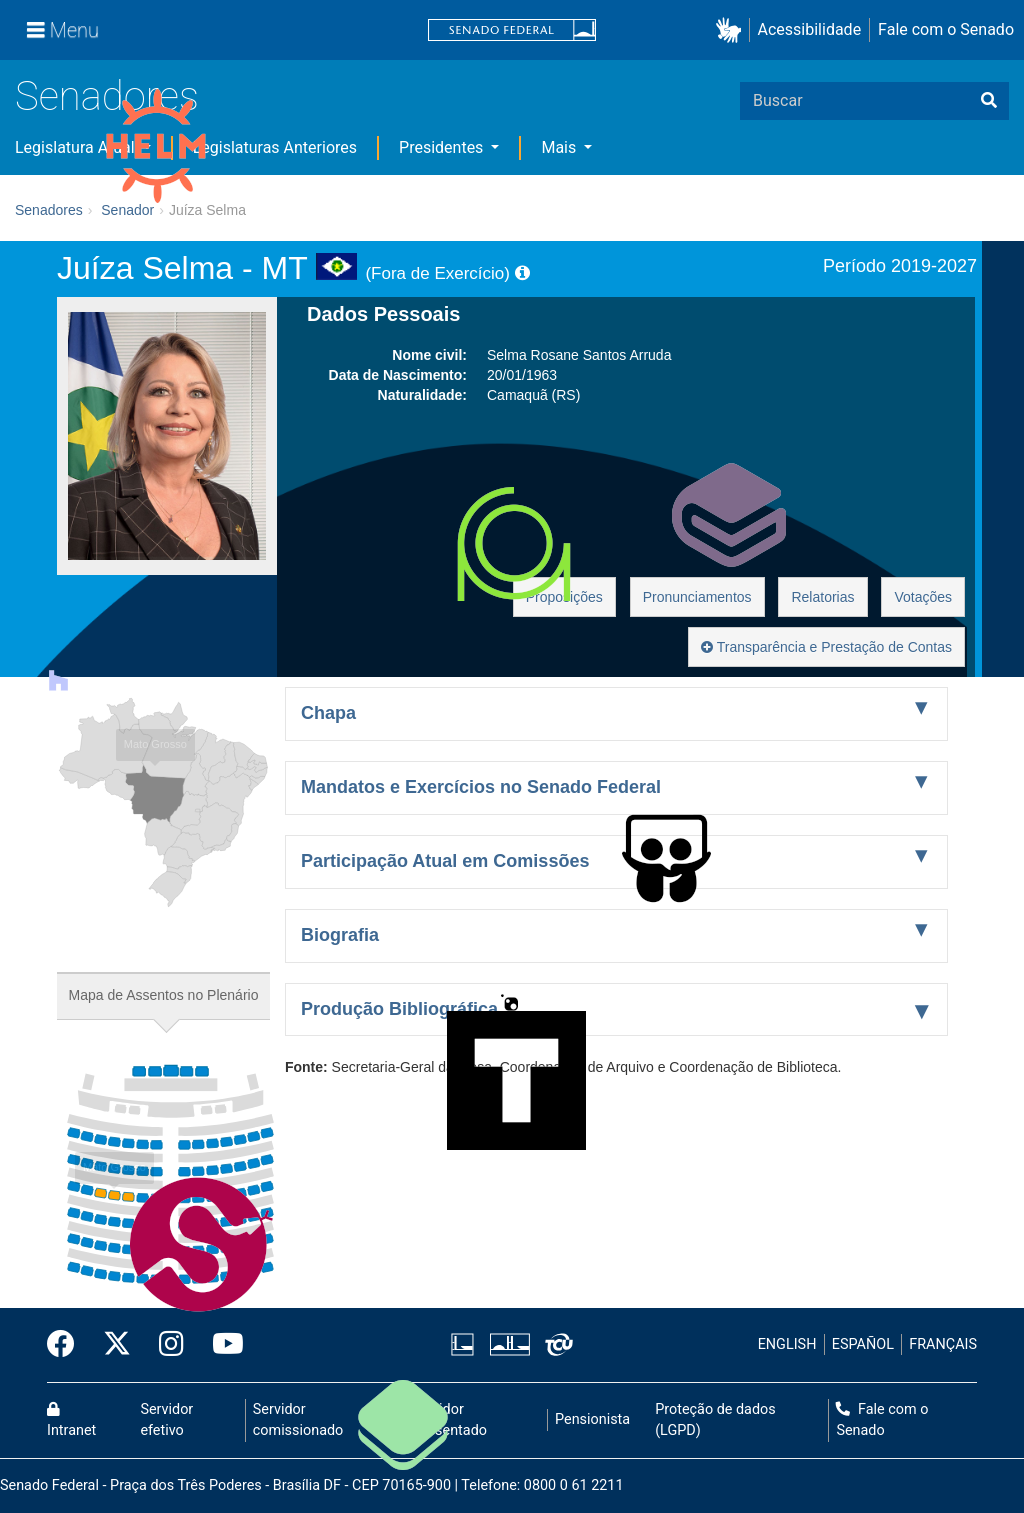 Image resolution: width=1024 pixels, height=1513 pixels. What do you see at coordinates (201, 1244) in the screenshot?
I see `scipy python library logo` at bounding box center [201, 1244].